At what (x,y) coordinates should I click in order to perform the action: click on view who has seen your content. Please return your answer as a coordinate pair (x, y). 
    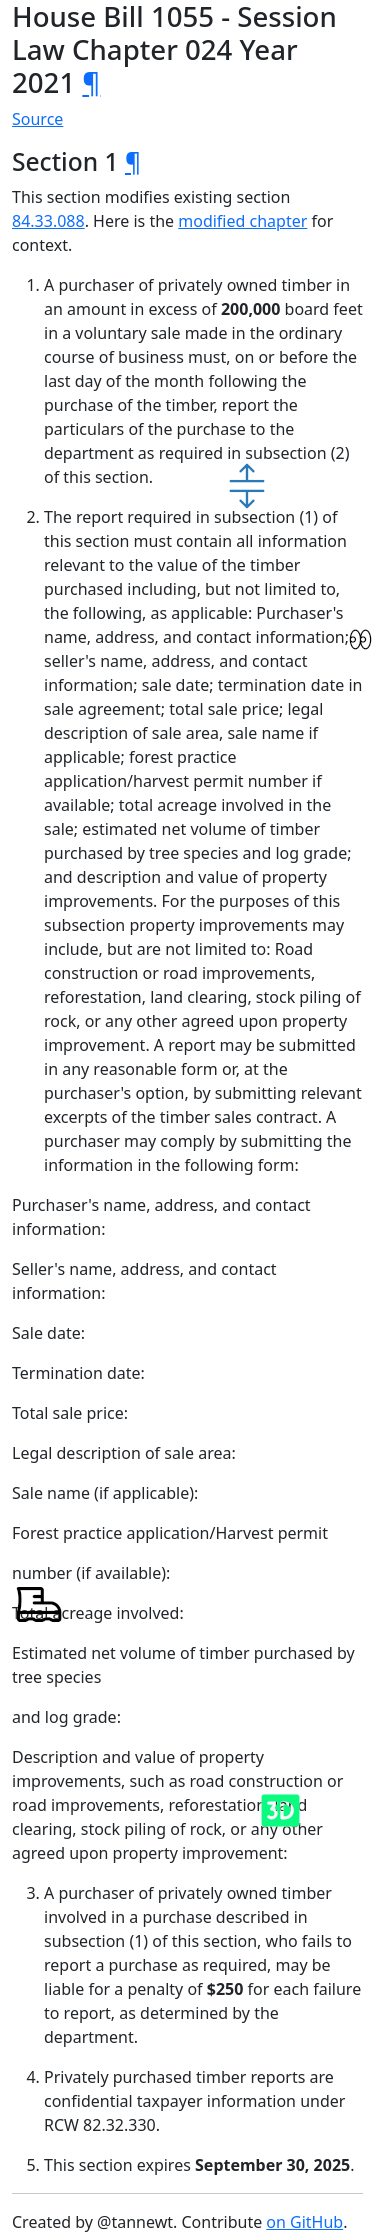
    Looking at the image, I should click on (360, 639).